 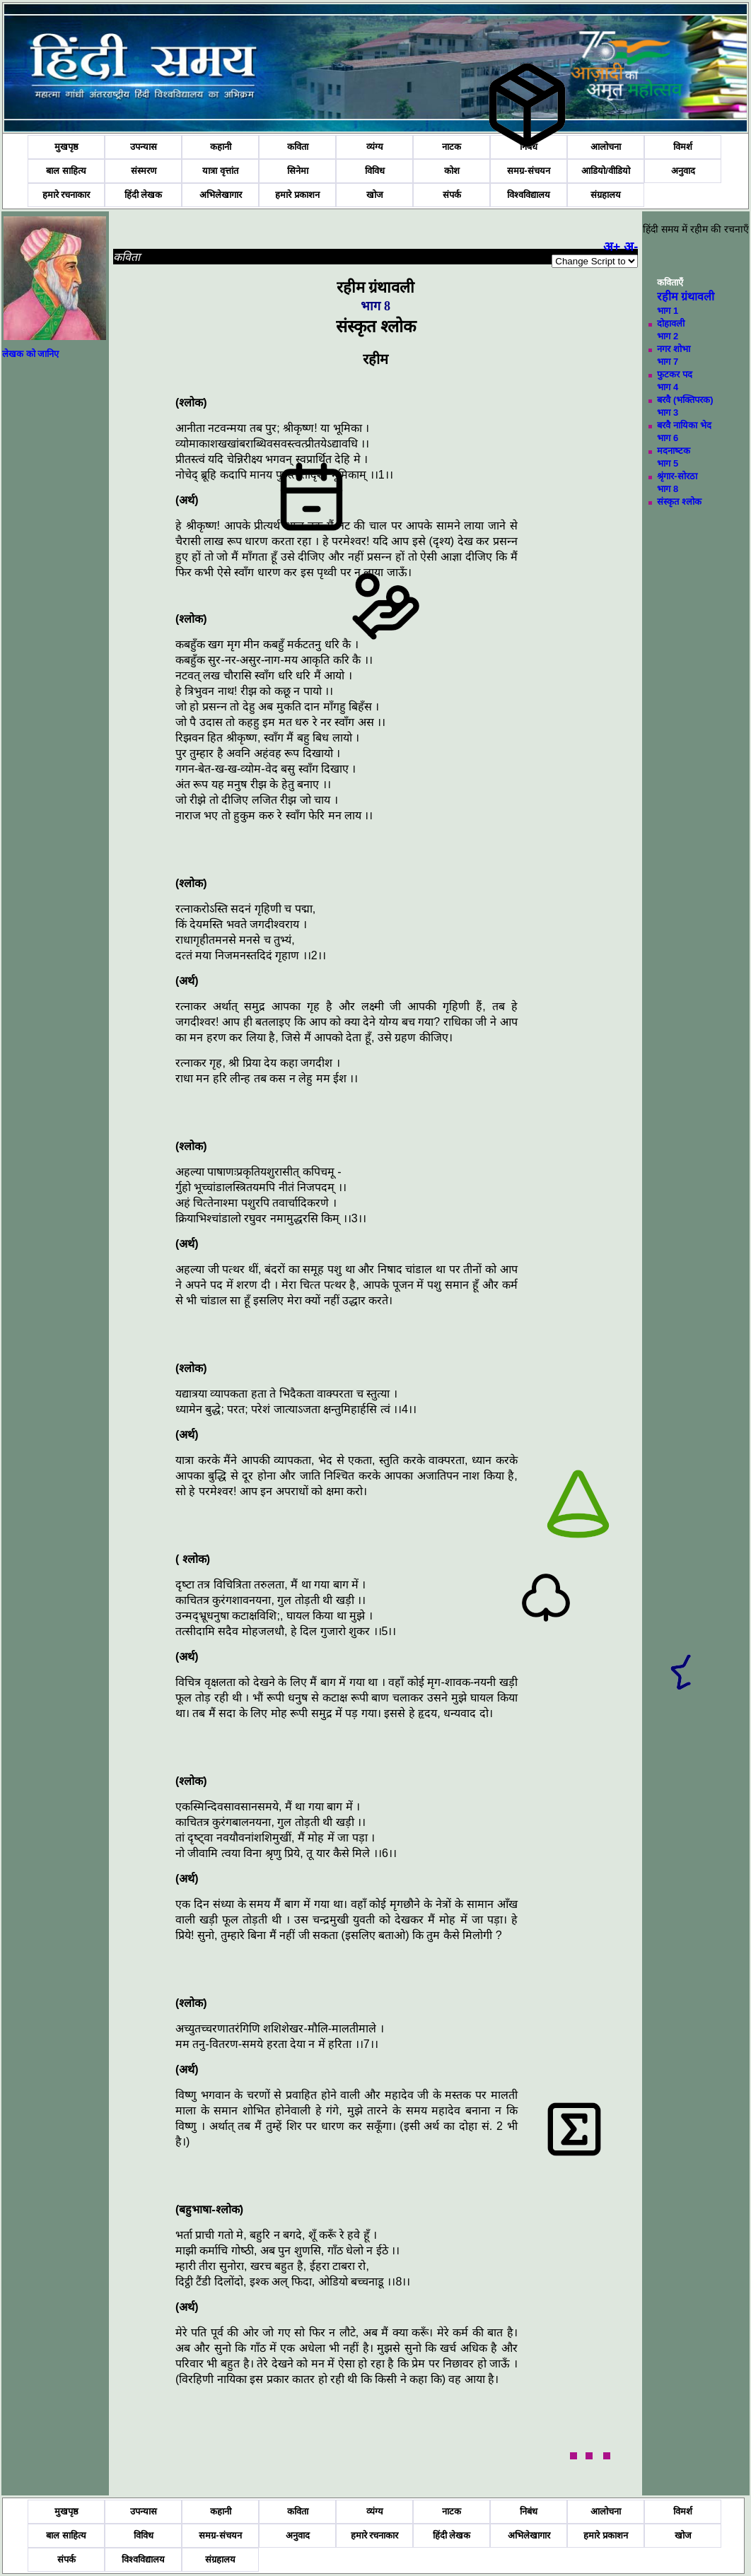 What do you see at coordinates (546, 1598) in the screenshot?
I see `playing card suit symbol for clubs` at bounding box center [546, 1598].